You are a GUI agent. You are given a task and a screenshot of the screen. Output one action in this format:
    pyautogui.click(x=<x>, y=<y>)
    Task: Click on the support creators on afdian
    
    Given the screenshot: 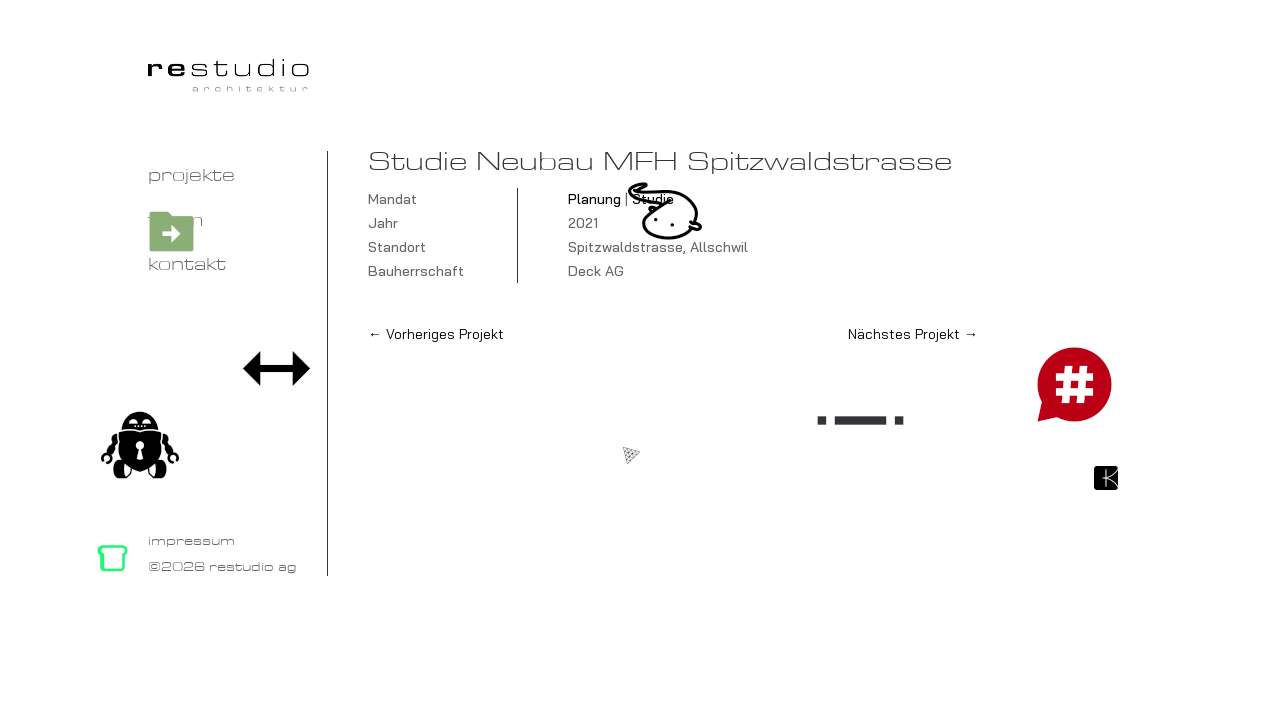 What is the action you would take?
    pyautogui.click(x=665, y=211)
    